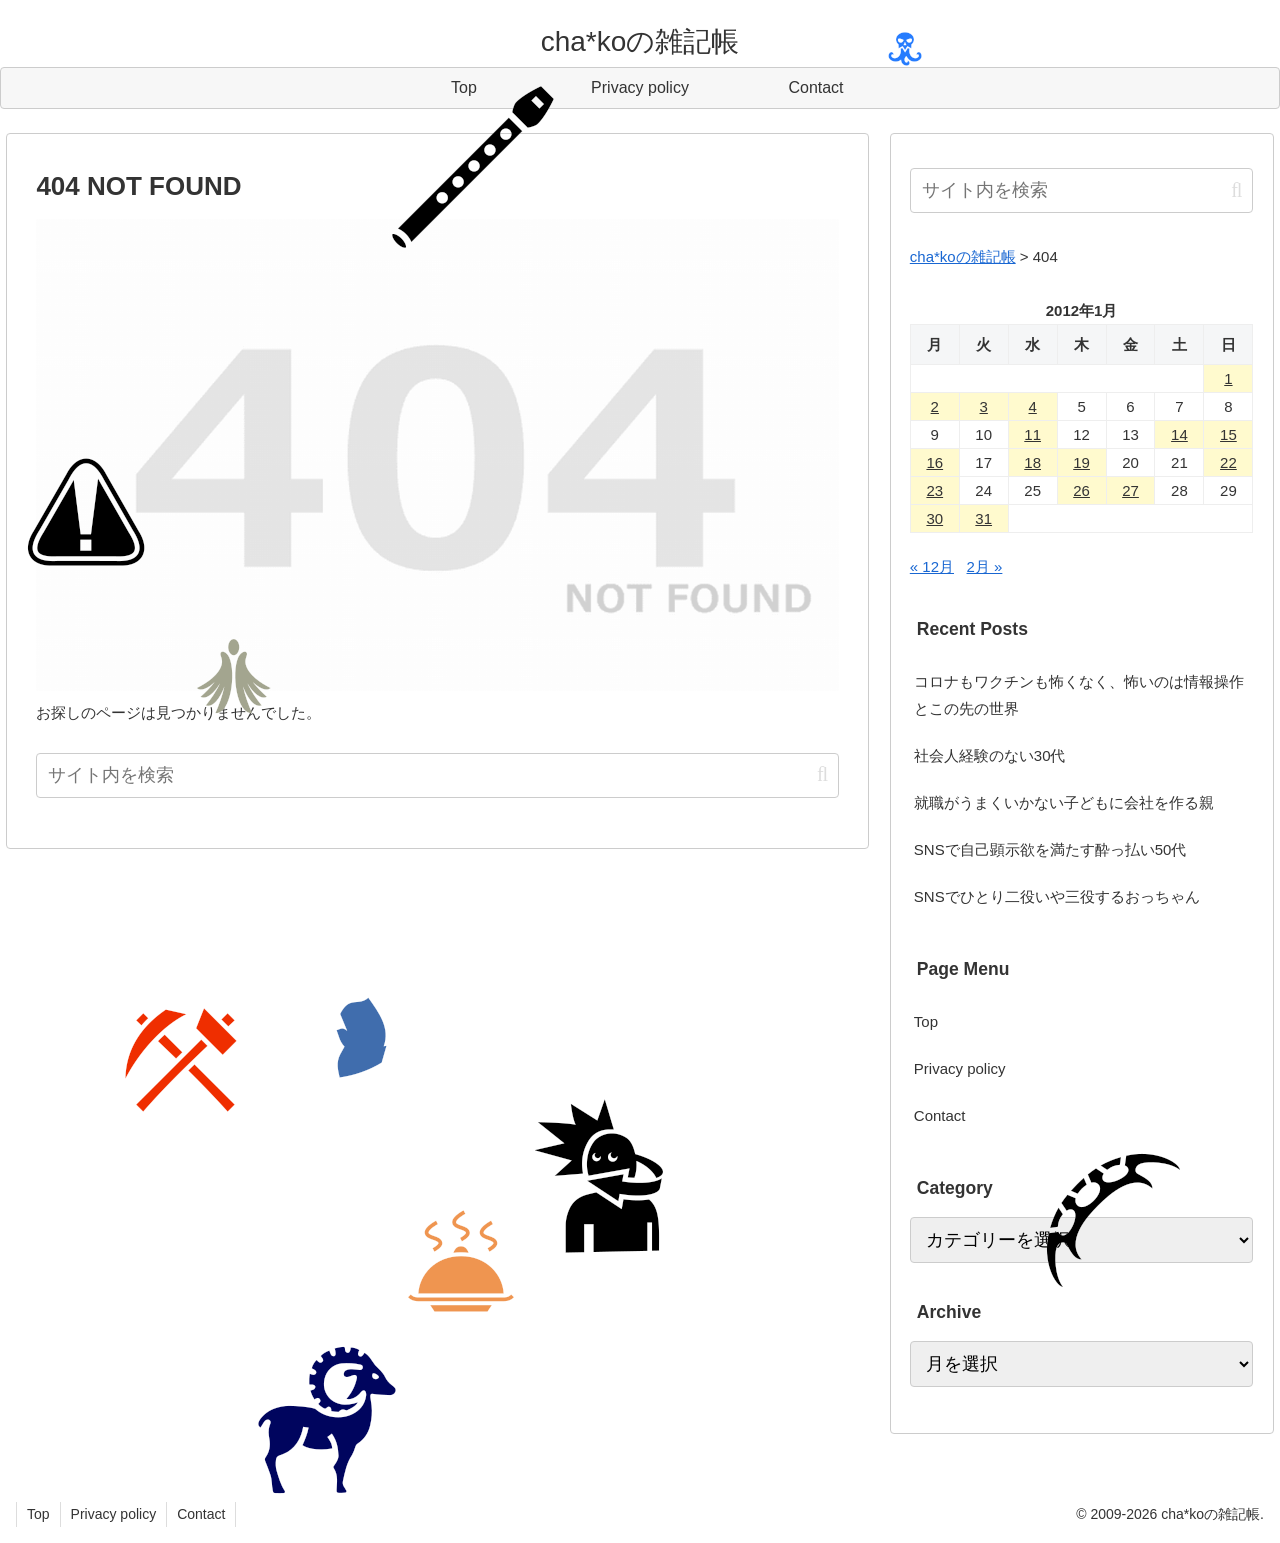 The image size is (1280, 1543). Describe the element at coordinates (234, 676) in the screenshot. I see `equip a wing cloak or cape item` at that location.